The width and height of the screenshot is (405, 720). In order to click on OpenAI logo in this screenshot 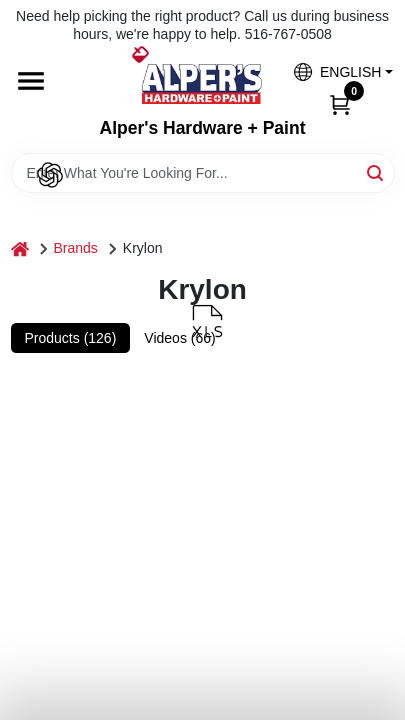, I will do `click(50, 175)`.